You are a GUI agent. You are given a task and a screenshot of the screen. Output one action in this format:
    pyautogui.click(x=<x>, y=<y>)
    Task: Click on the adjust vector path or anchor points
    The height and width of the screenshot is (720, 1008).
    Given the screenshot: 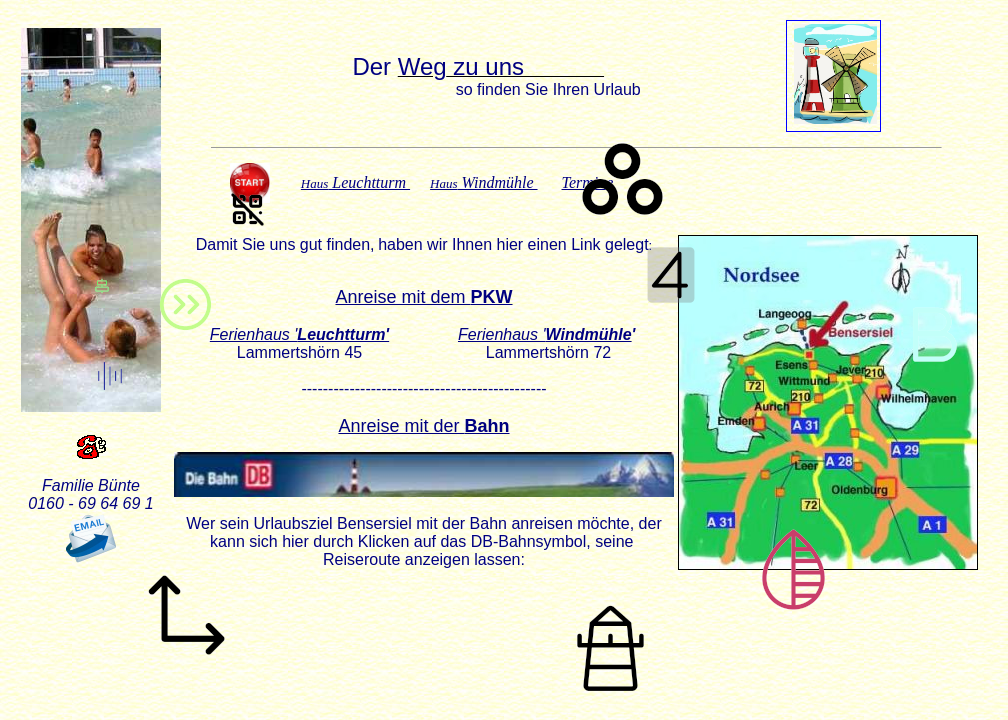 What is the action you would take?
    pyautogui.click(x=183, y=613)
    